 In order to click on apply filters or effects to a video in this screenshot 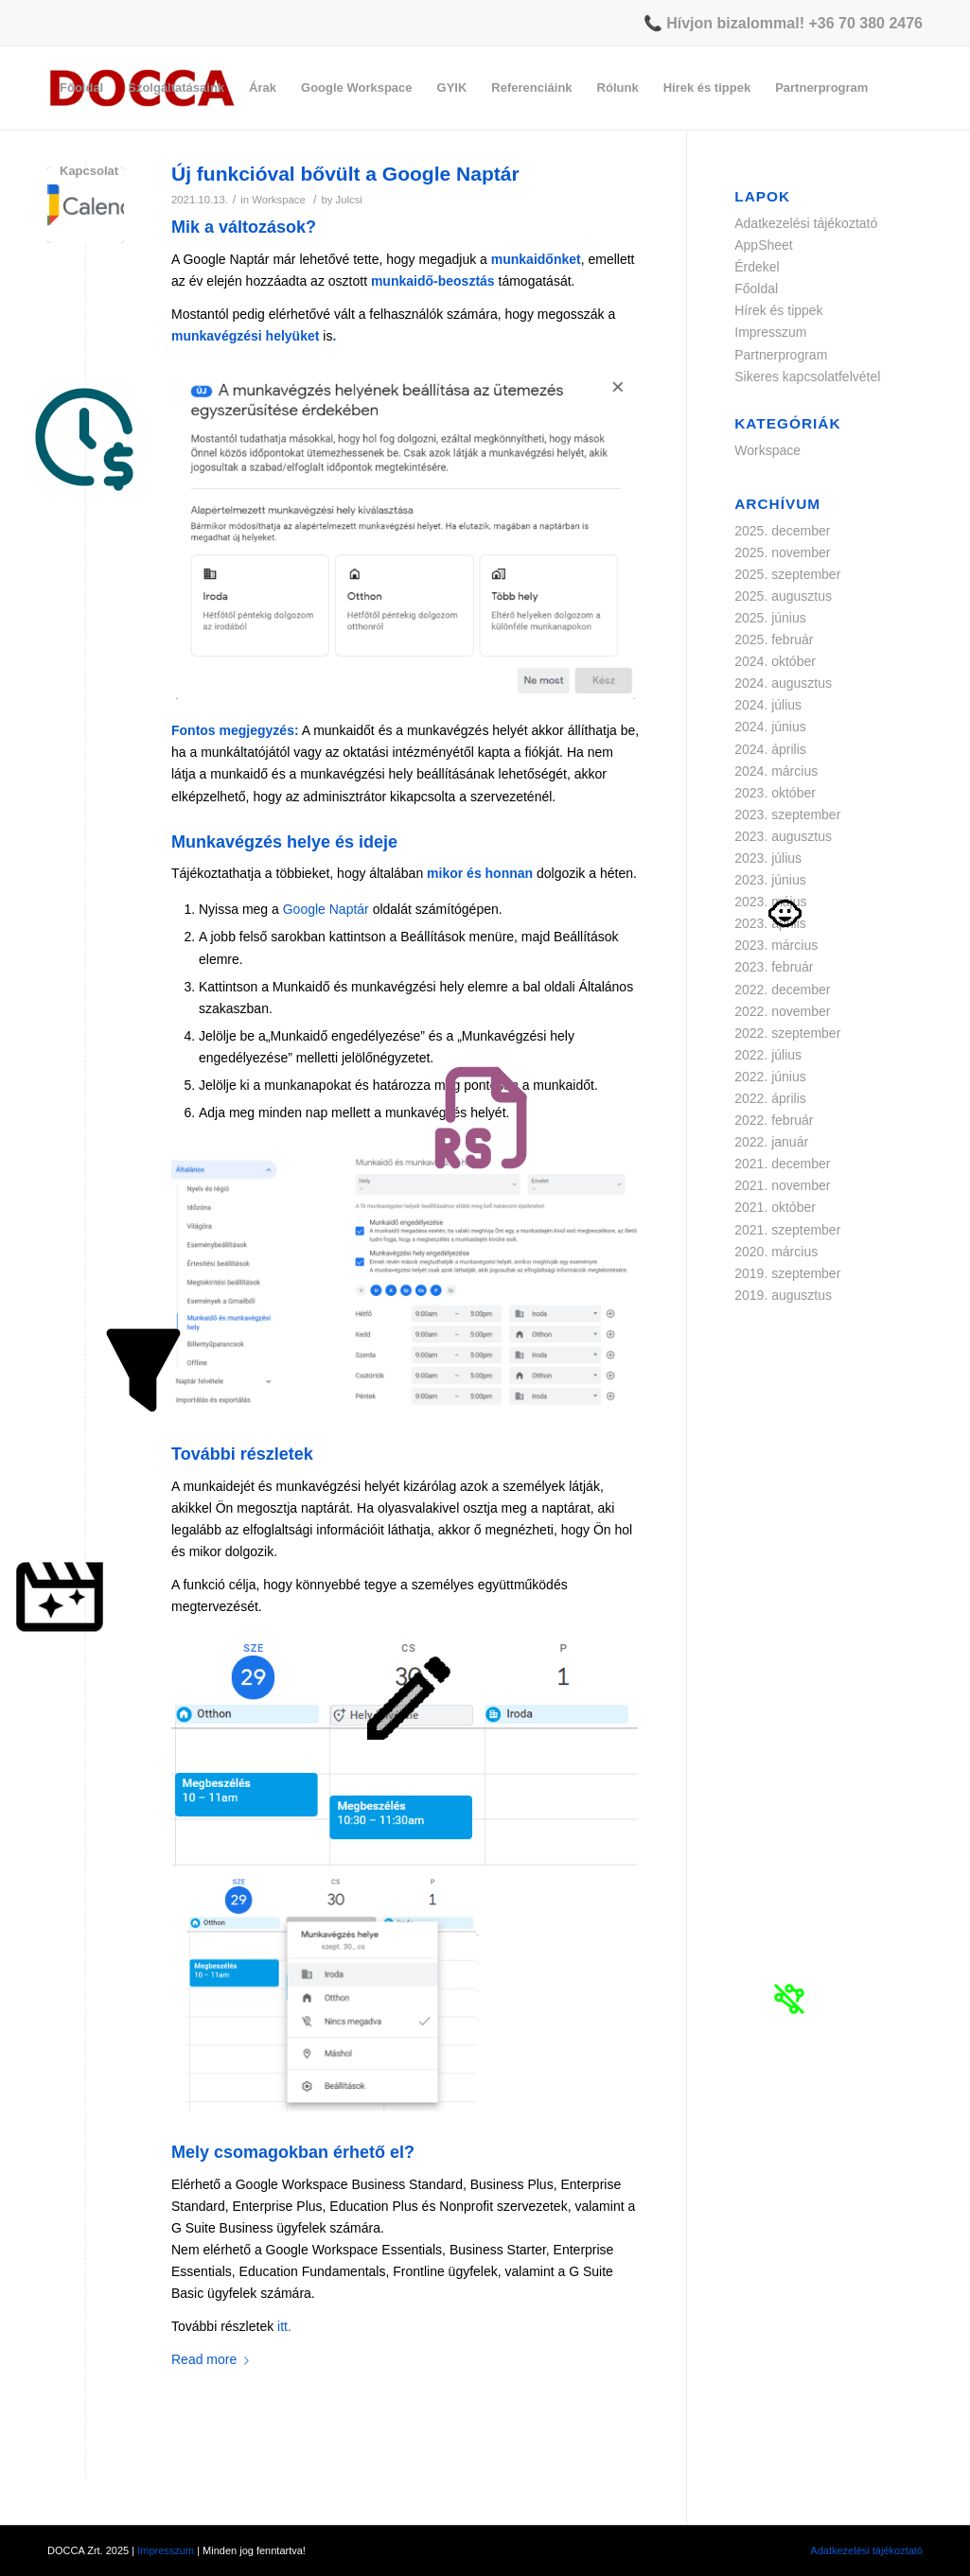, I will do `click(60, 1597)`.